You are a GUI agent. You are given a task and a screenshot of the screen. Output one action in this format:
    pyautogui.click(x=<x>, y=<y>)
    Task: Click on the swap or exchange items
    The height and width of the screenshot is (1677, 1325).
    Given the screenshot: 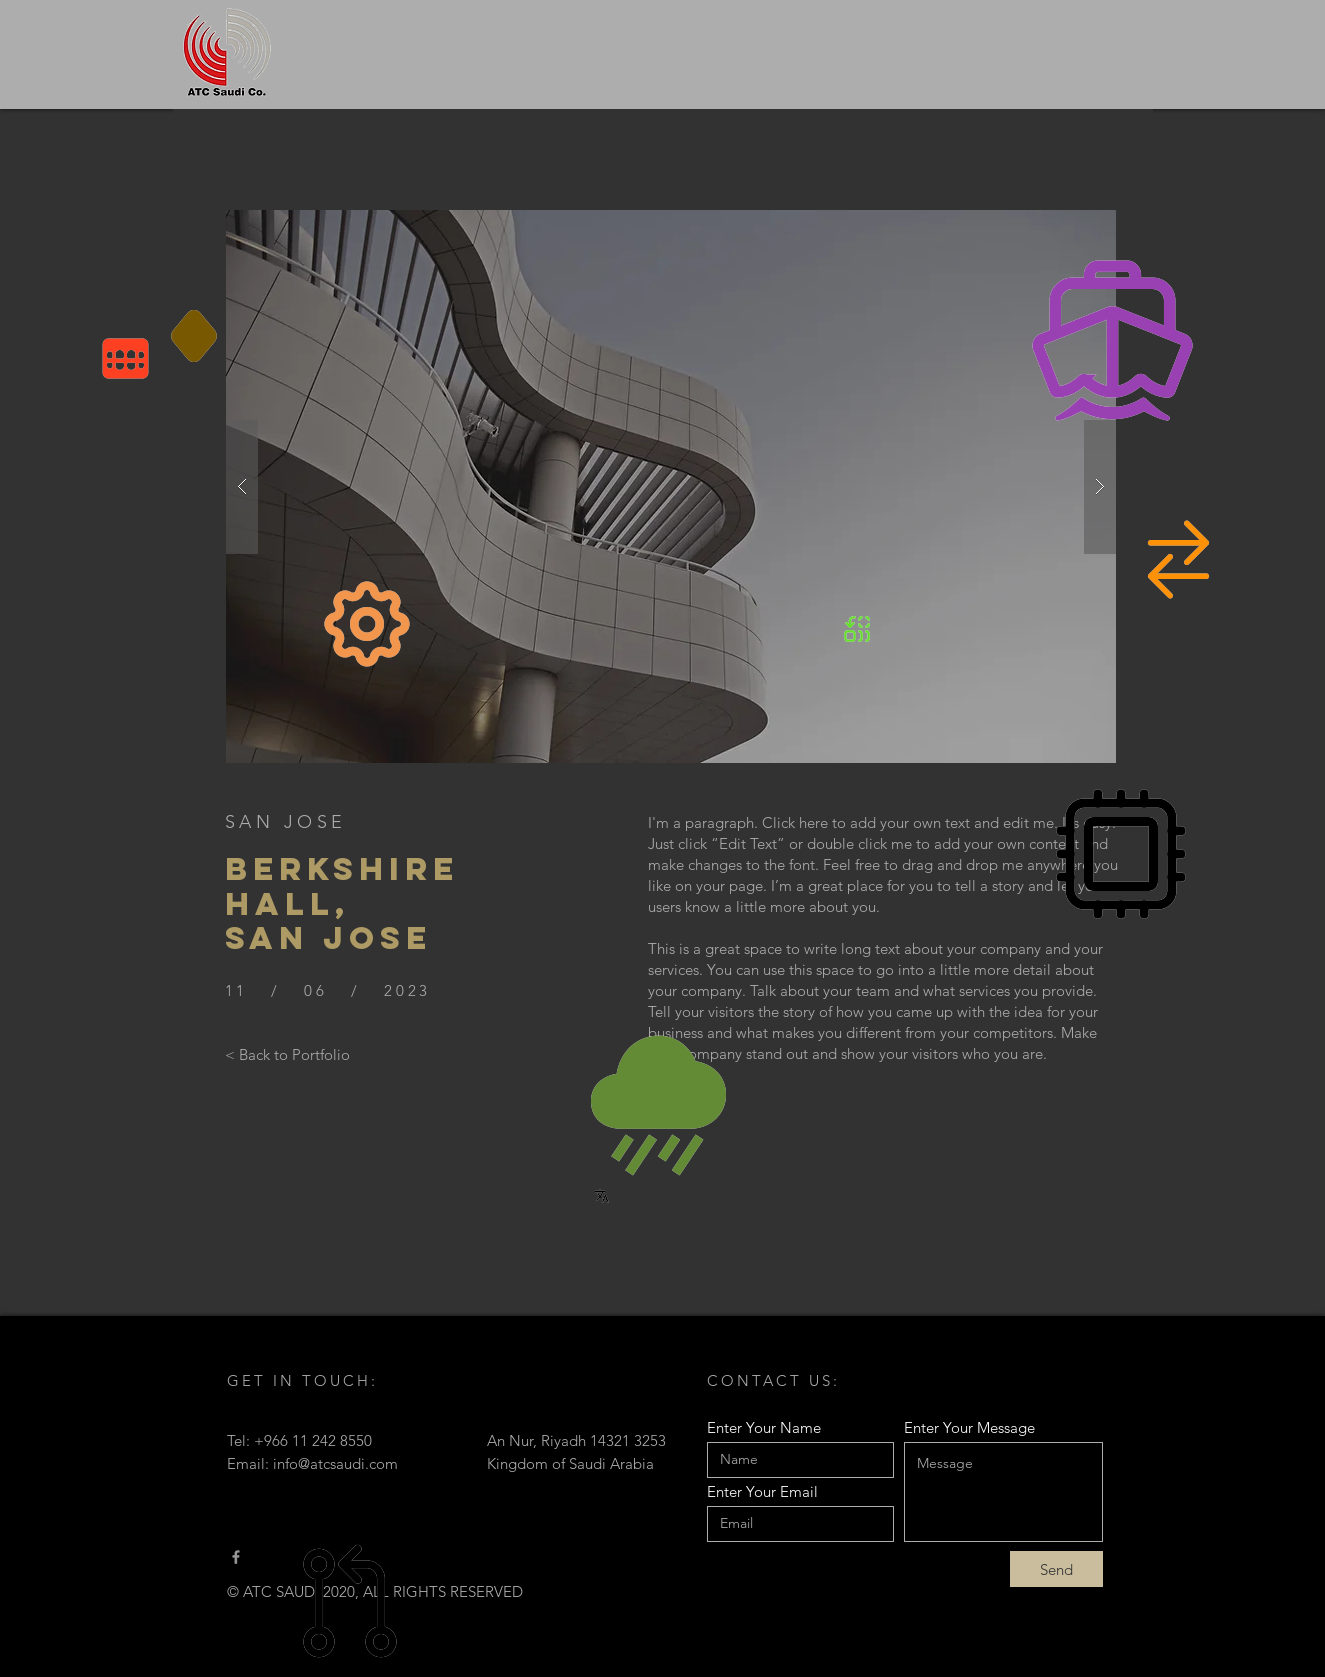 What is the action you would take?
    pyautogui.click(x=1178, y=559)
    